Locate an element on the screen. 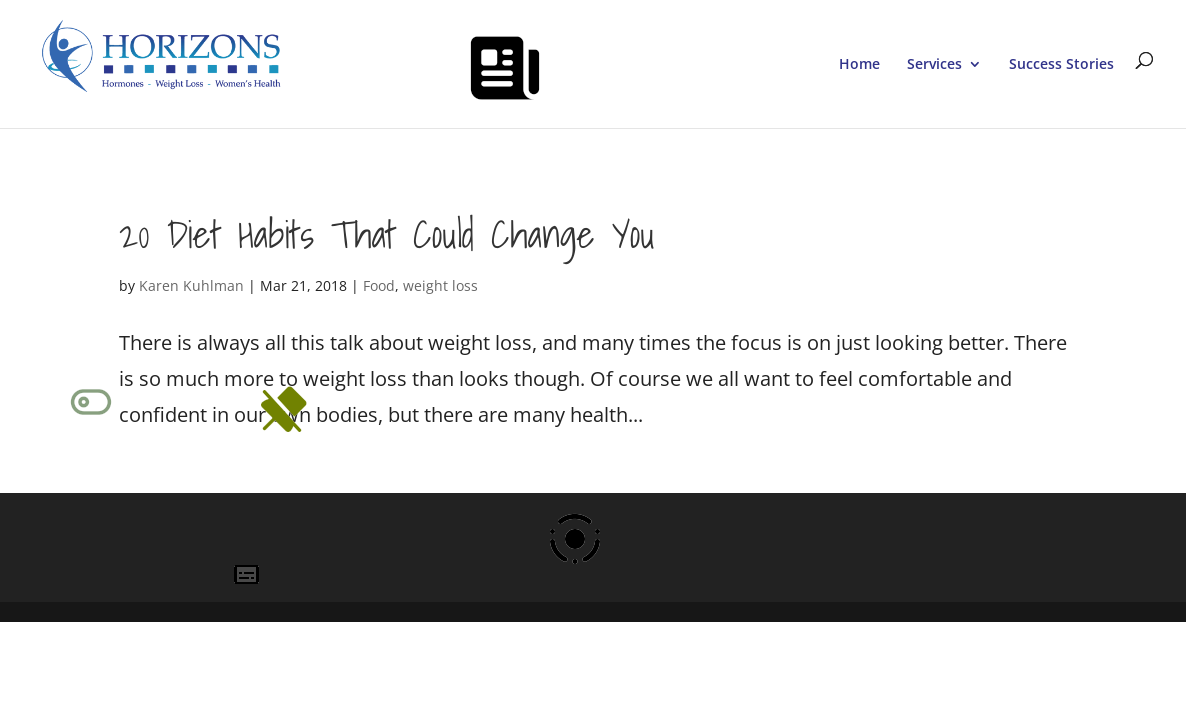  toggle subtitles or closed captions on/off is located at coordinates (246, 574).